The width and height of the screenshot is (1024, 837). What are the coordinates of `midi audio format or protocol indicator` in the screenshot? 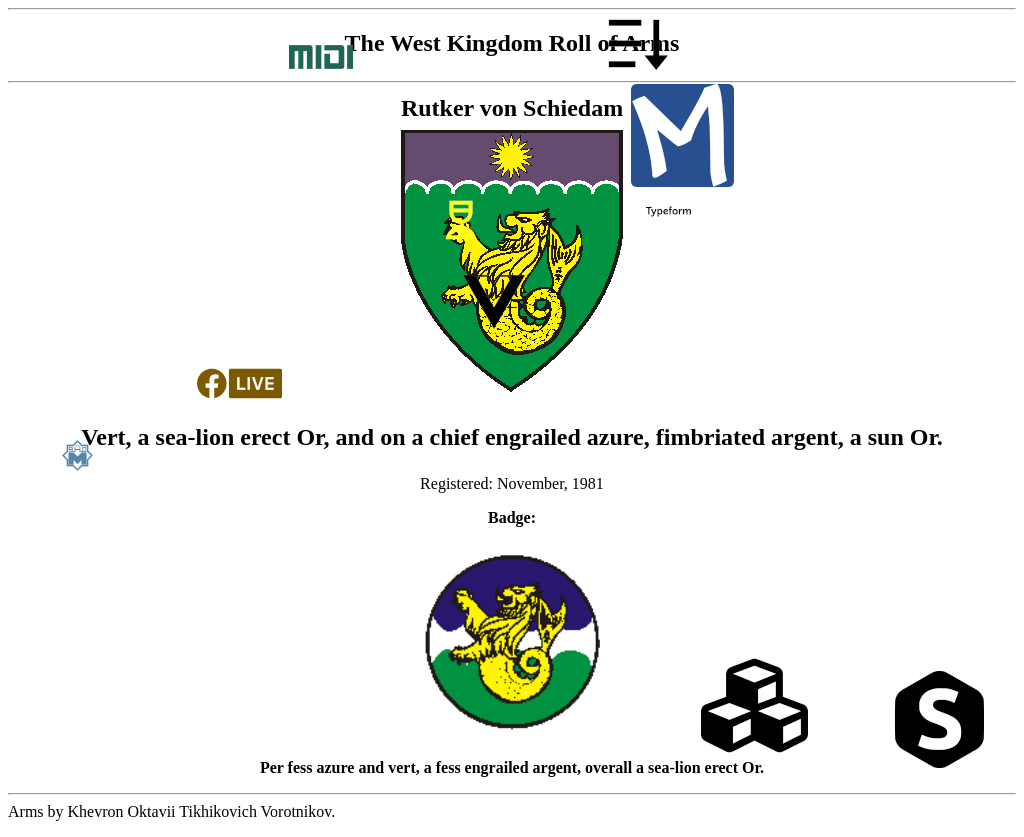 It's located at (321, 57).